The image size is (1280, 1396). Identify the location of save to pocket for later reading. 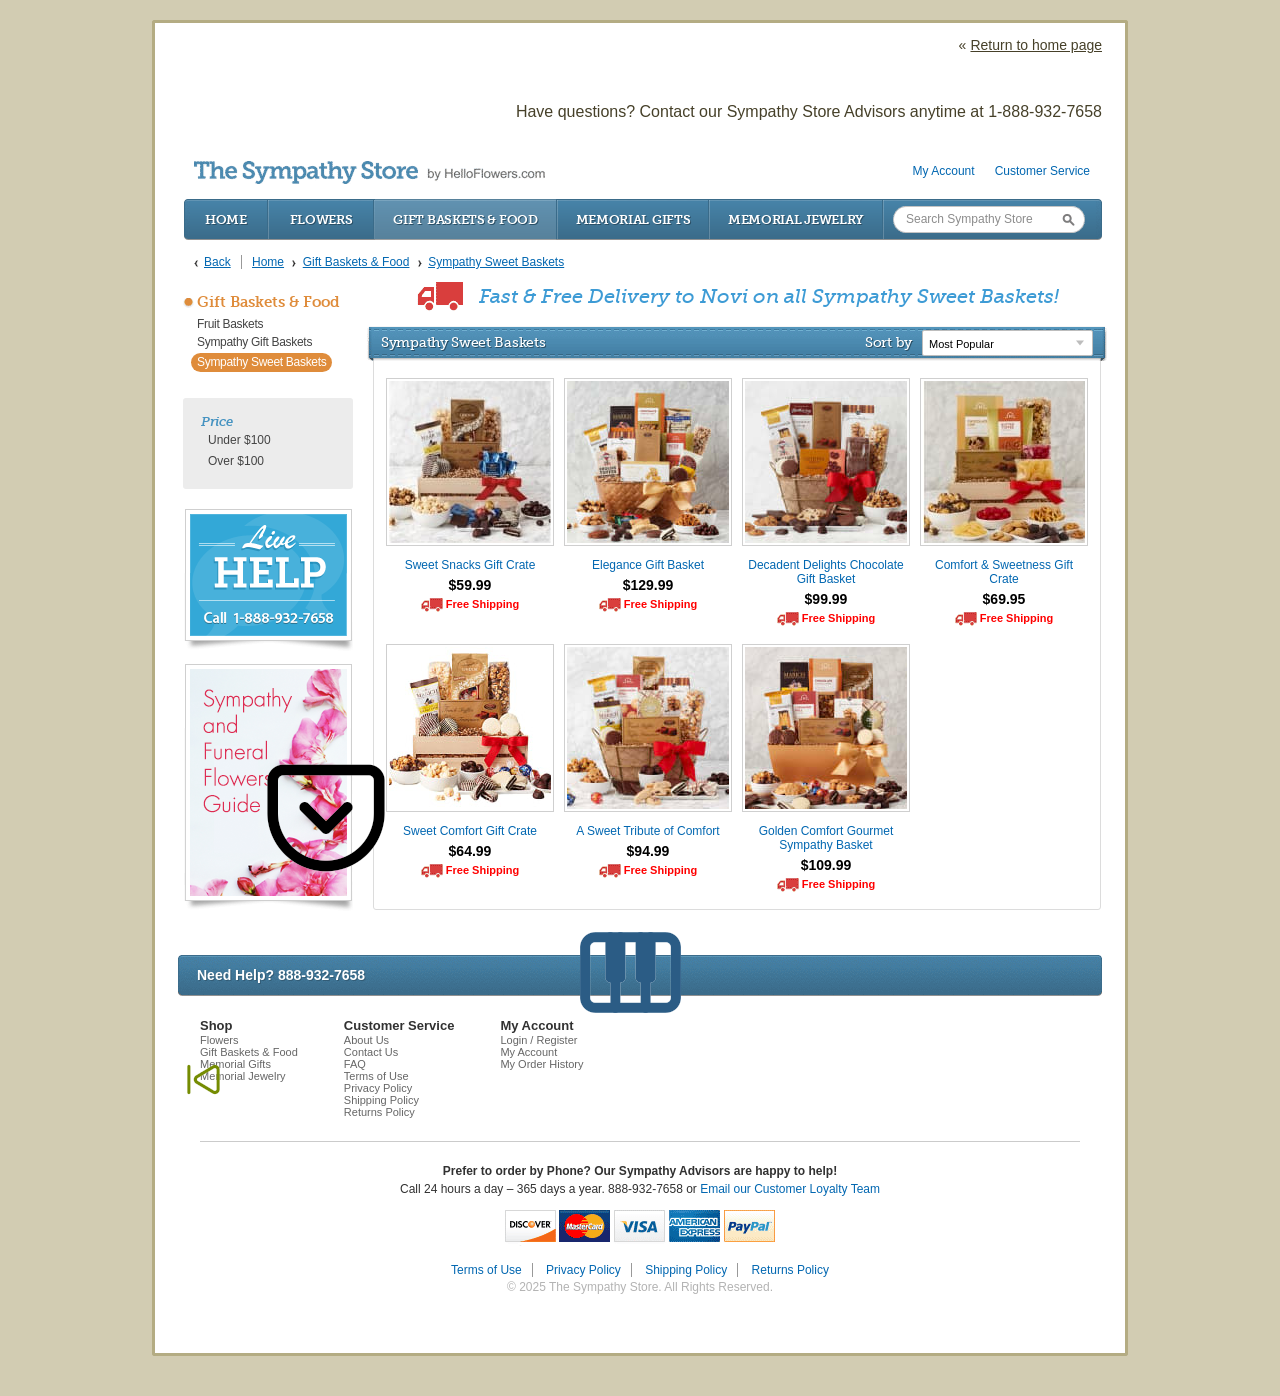
(326, 818).